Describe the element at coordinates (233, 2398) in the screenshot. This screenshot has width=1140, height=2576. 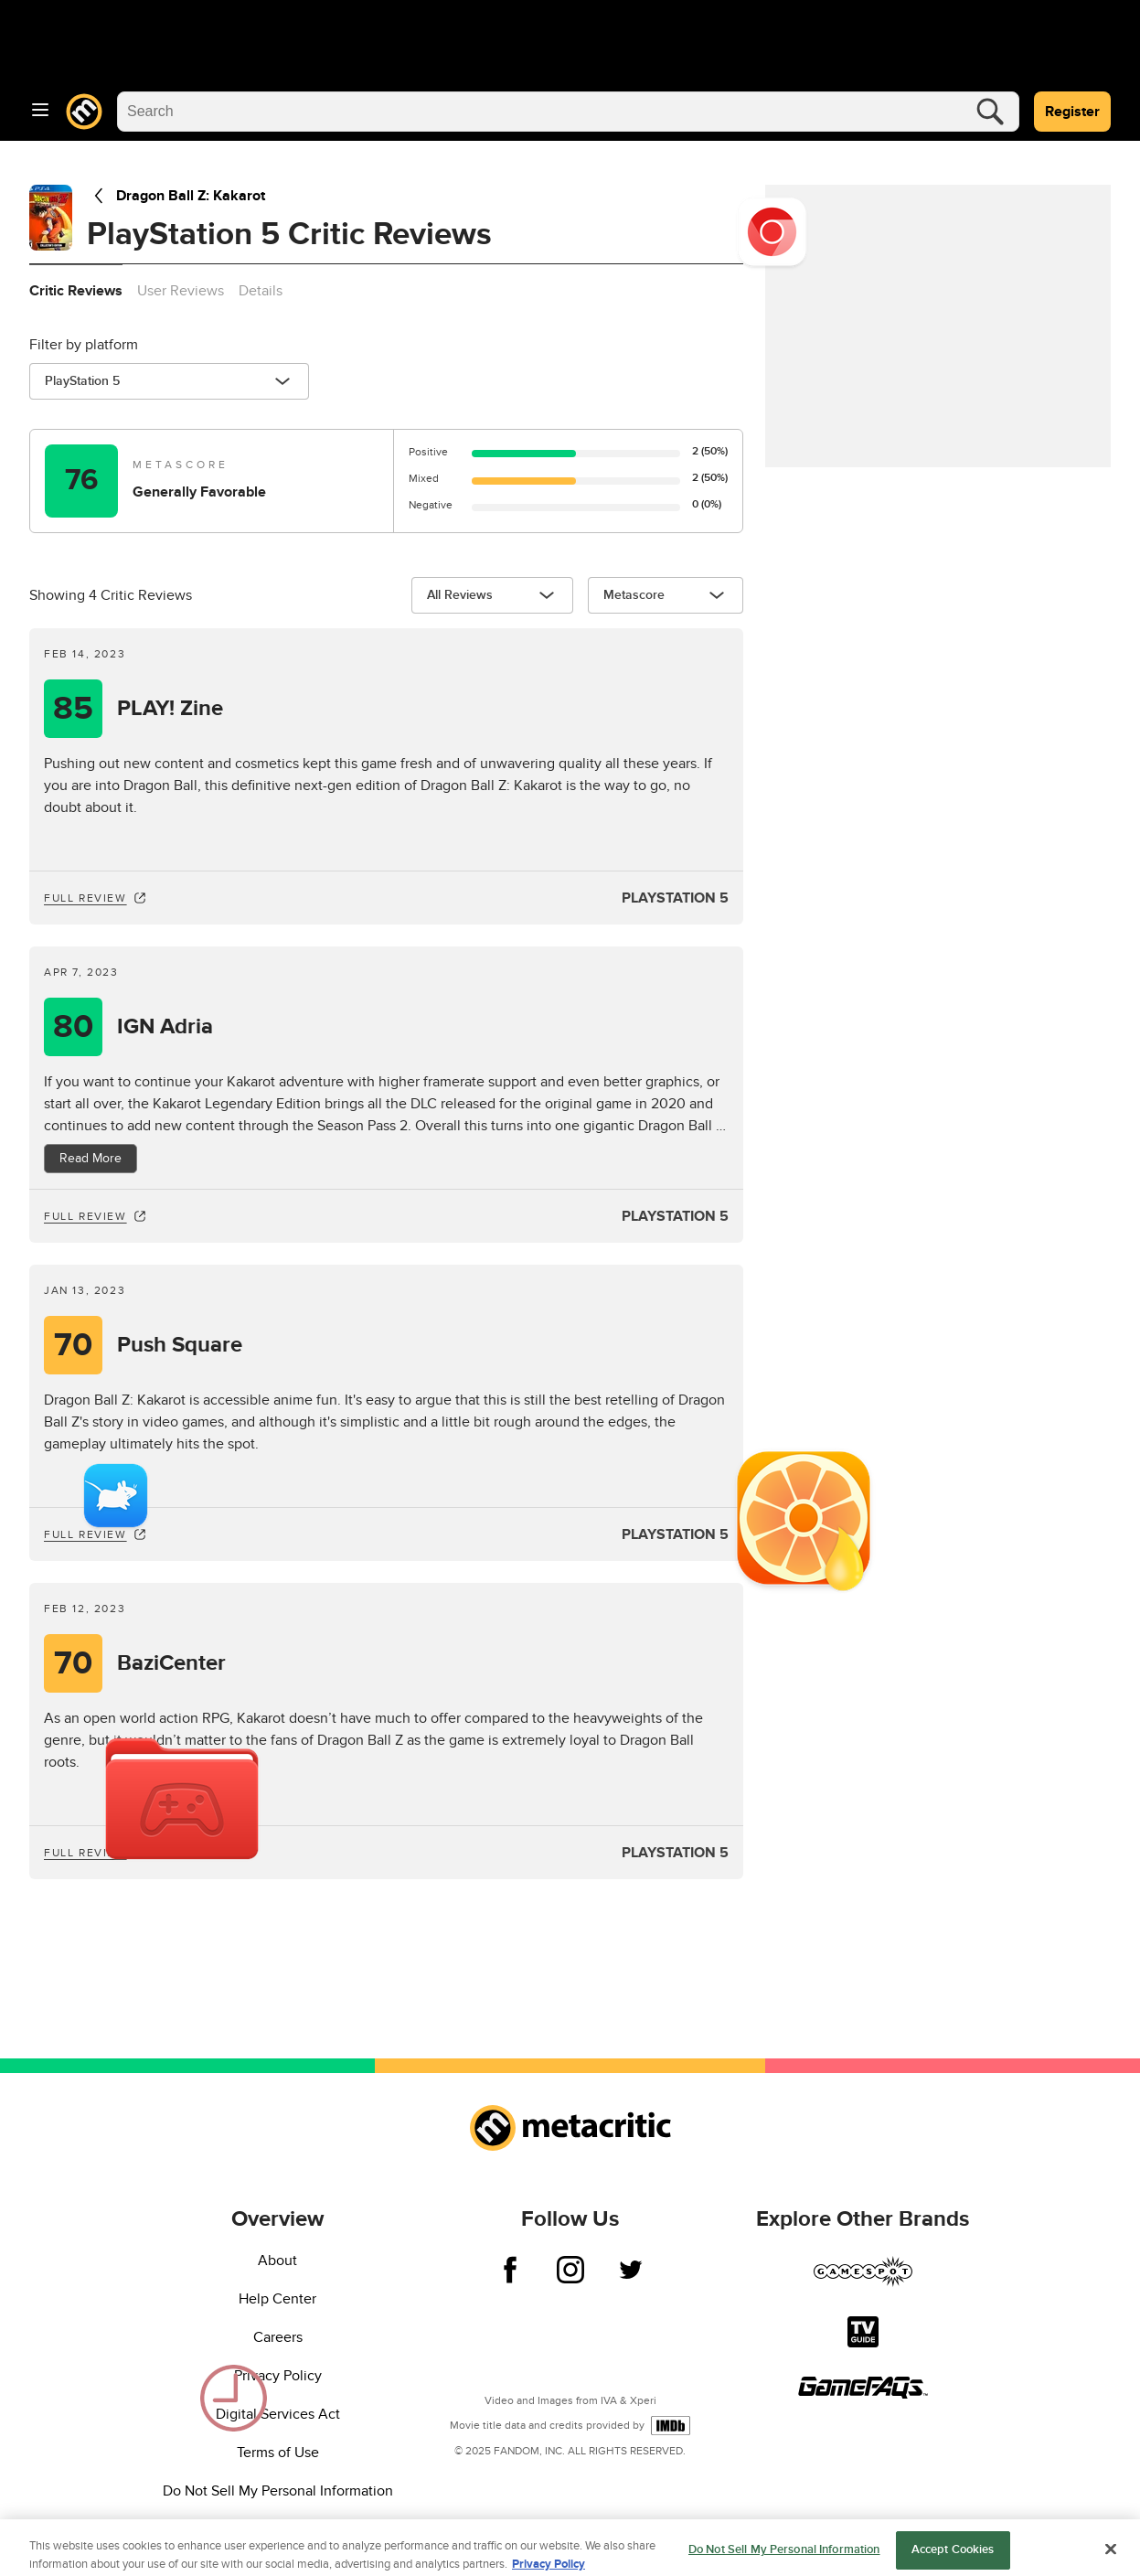
I see `access date and time settings` at that location.